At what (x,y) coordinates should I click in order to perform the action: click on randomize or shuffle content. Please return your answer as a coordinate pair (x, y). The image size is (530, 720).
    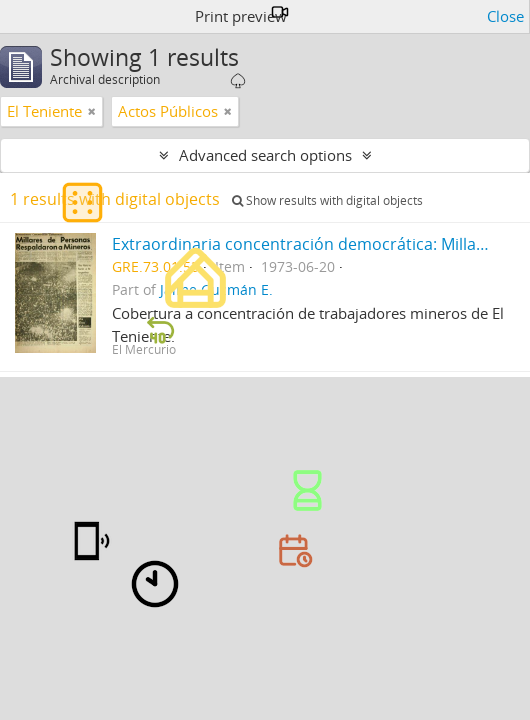
    Looking at the image, I should click on (82, 202).